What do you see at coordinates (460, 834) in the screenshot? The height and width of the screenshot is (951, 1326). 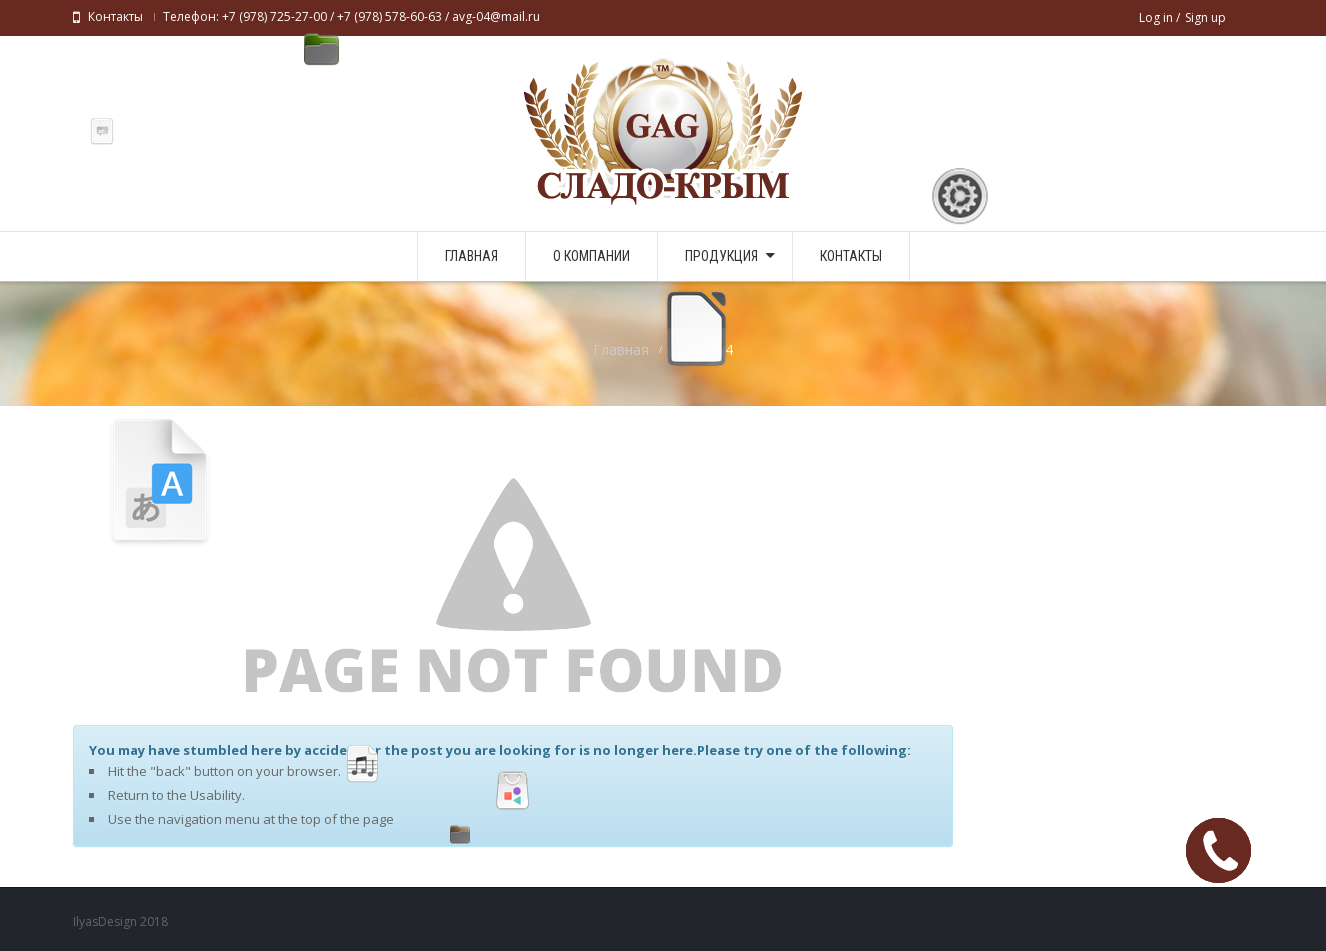 I see `drop files here to move them into this folder` at bounding box center [460, 834].